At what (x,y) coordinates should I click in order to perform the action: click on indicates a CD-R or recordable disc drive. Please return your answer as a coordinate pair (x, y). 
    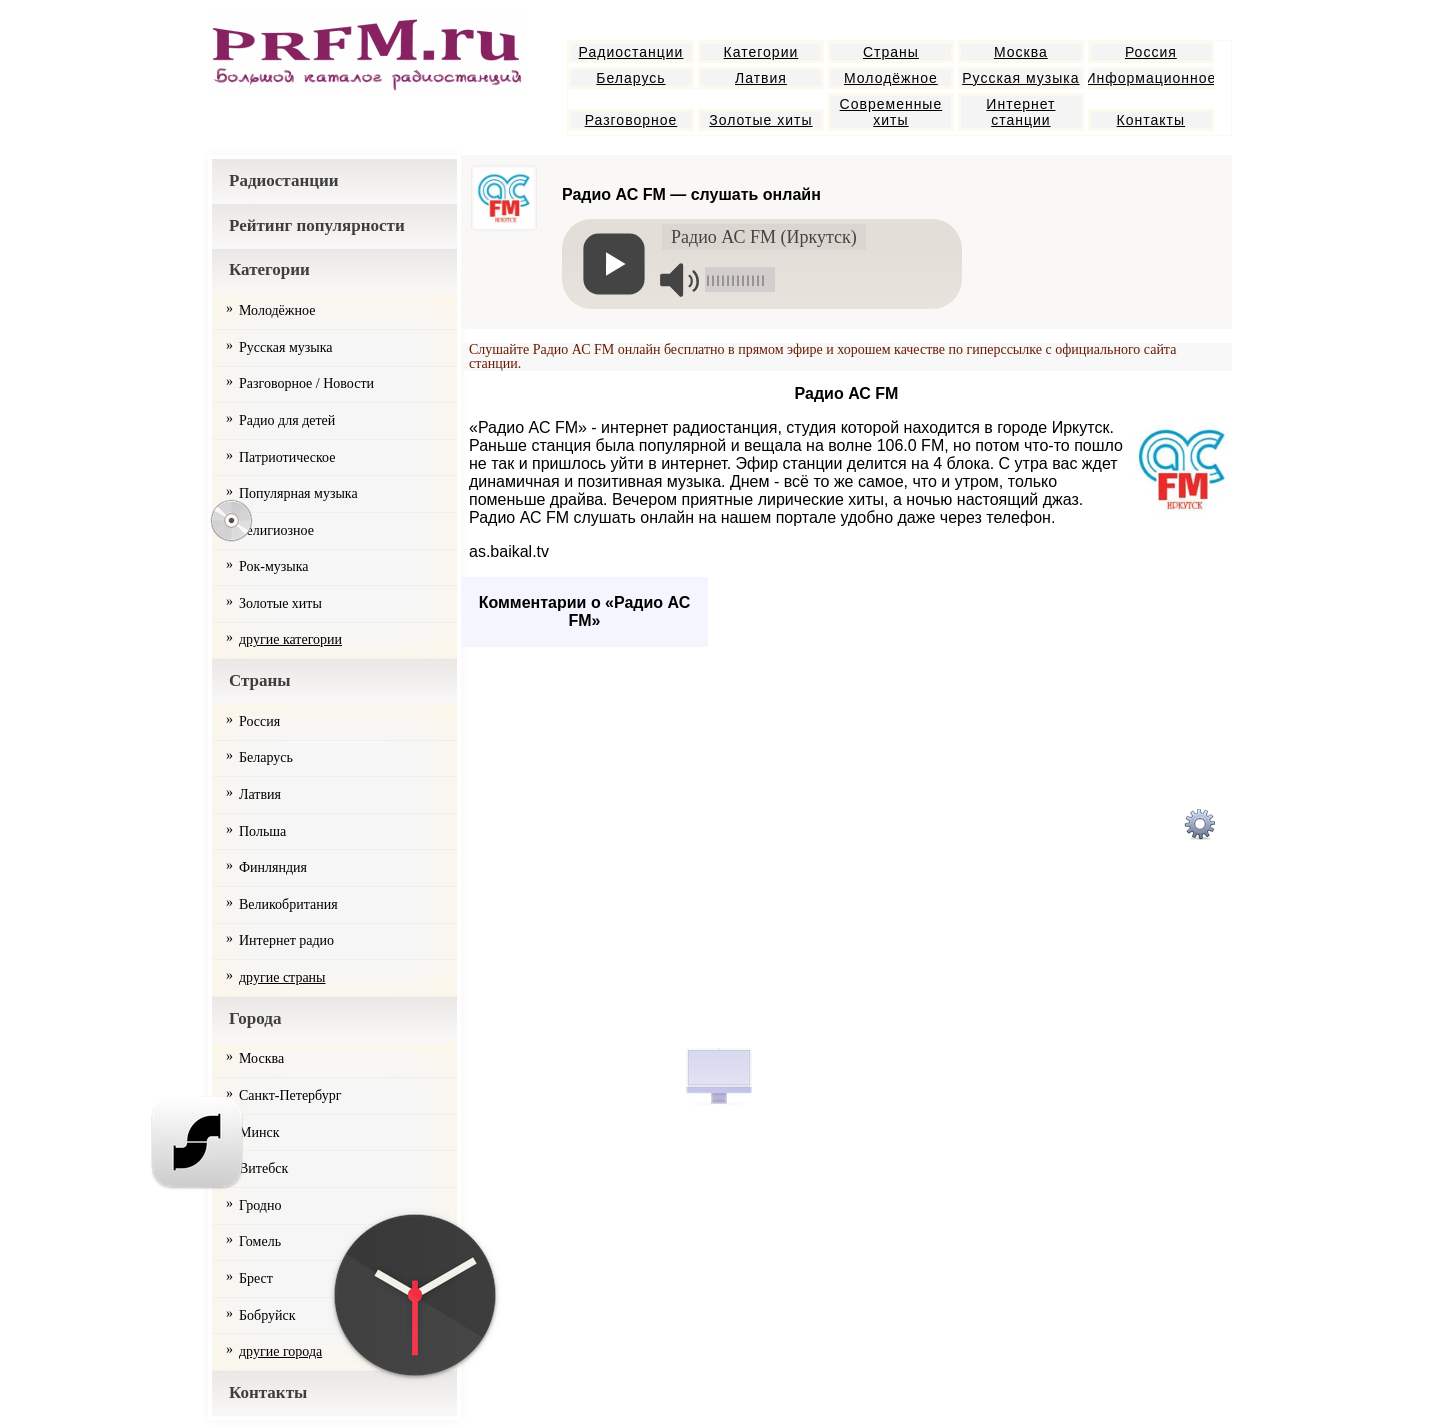
    Looking at the image, I should click on (231, 520).